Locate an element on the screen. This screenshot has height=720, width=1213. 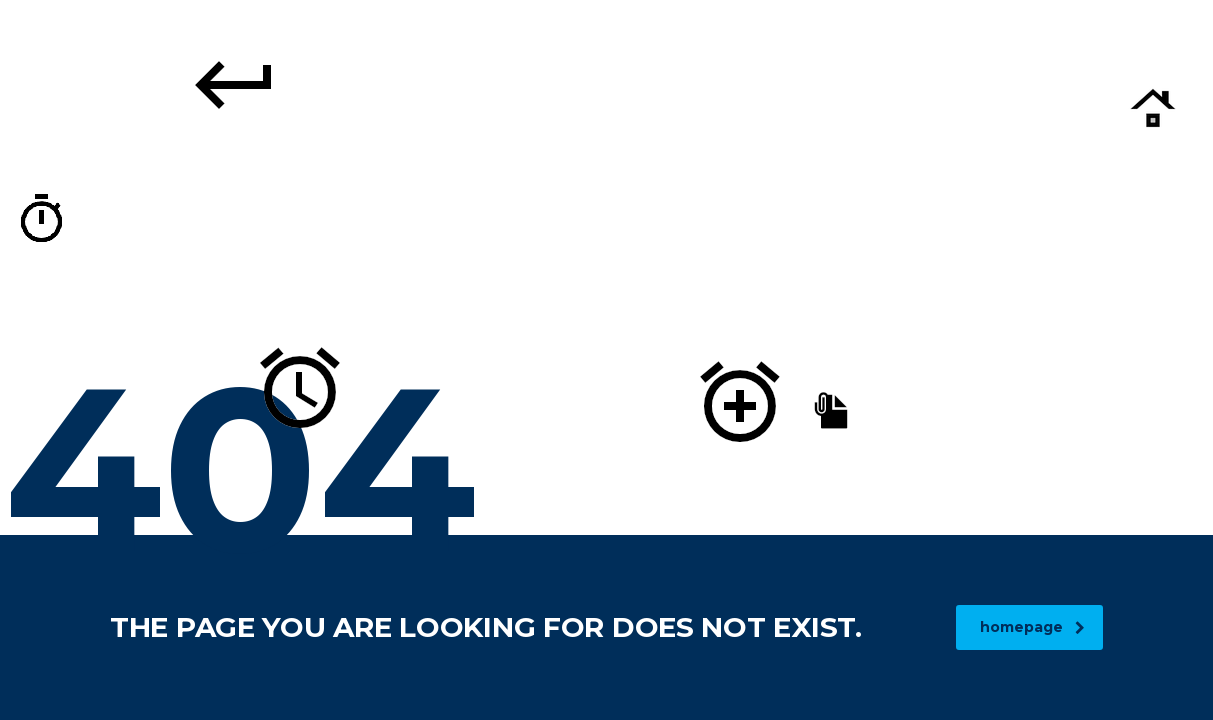
access home or housing services is located at coordinates (1153, 109).